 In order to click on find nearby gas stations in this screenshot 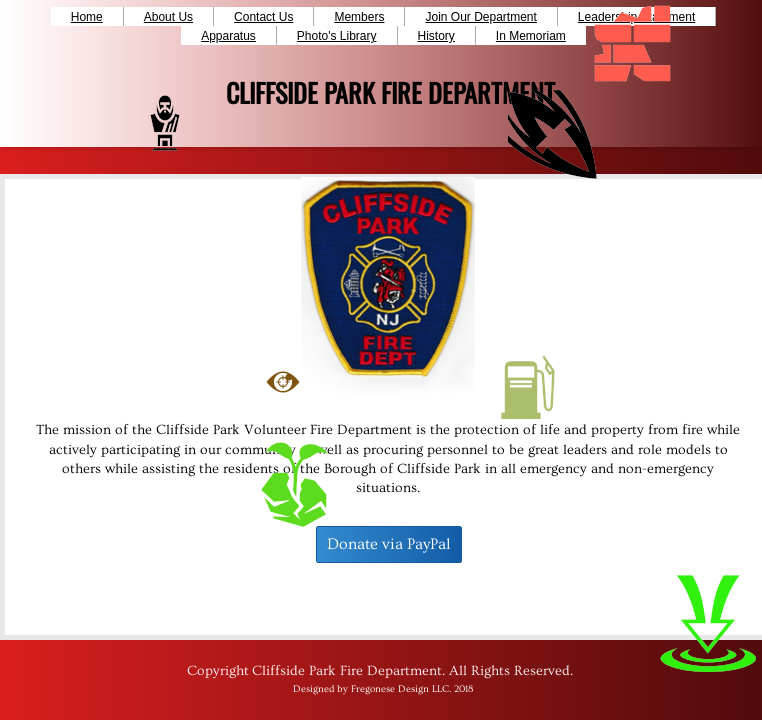, I will do `click(528, 387)`.